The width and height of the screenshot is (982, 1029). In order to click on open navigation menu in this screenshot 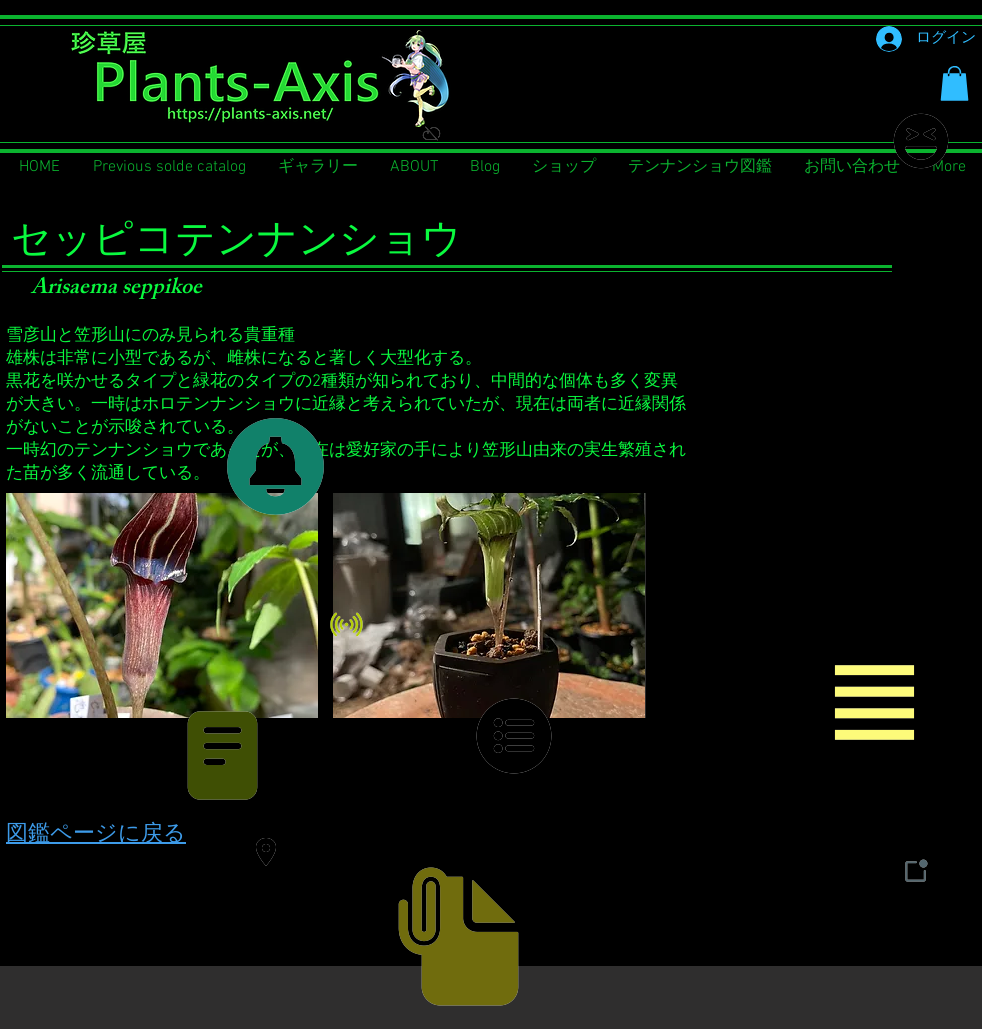, I will do `click(874, 702)`.